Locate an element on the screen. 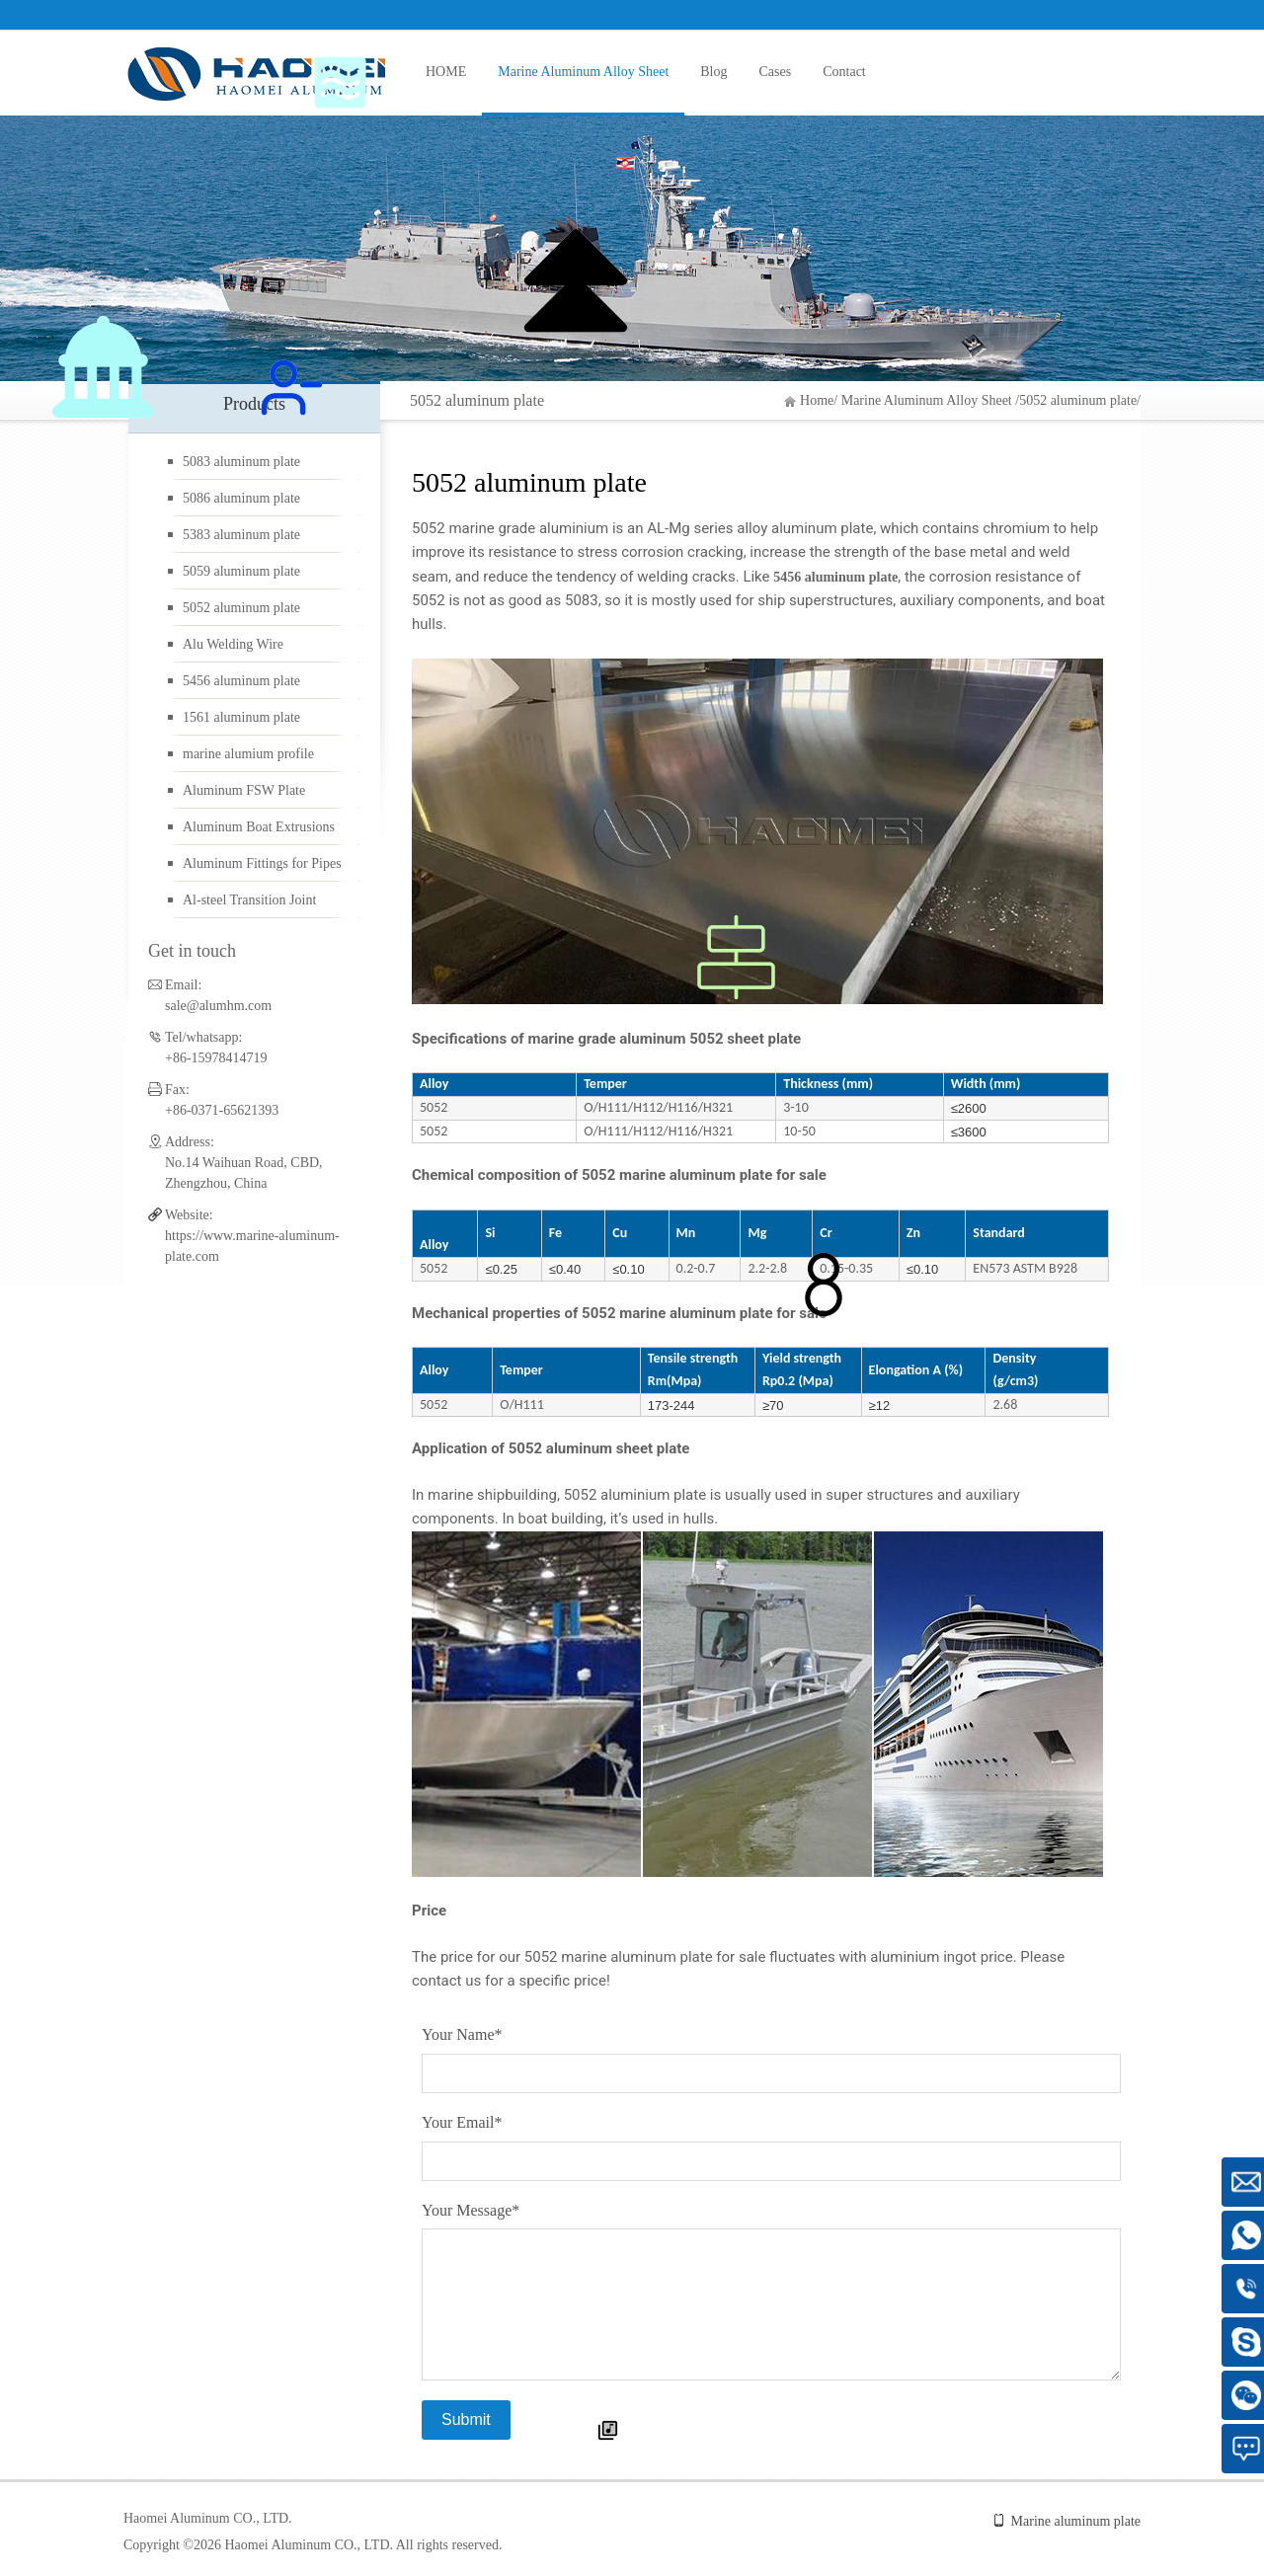  remove a user or contact is located at coordinates (291, 387).